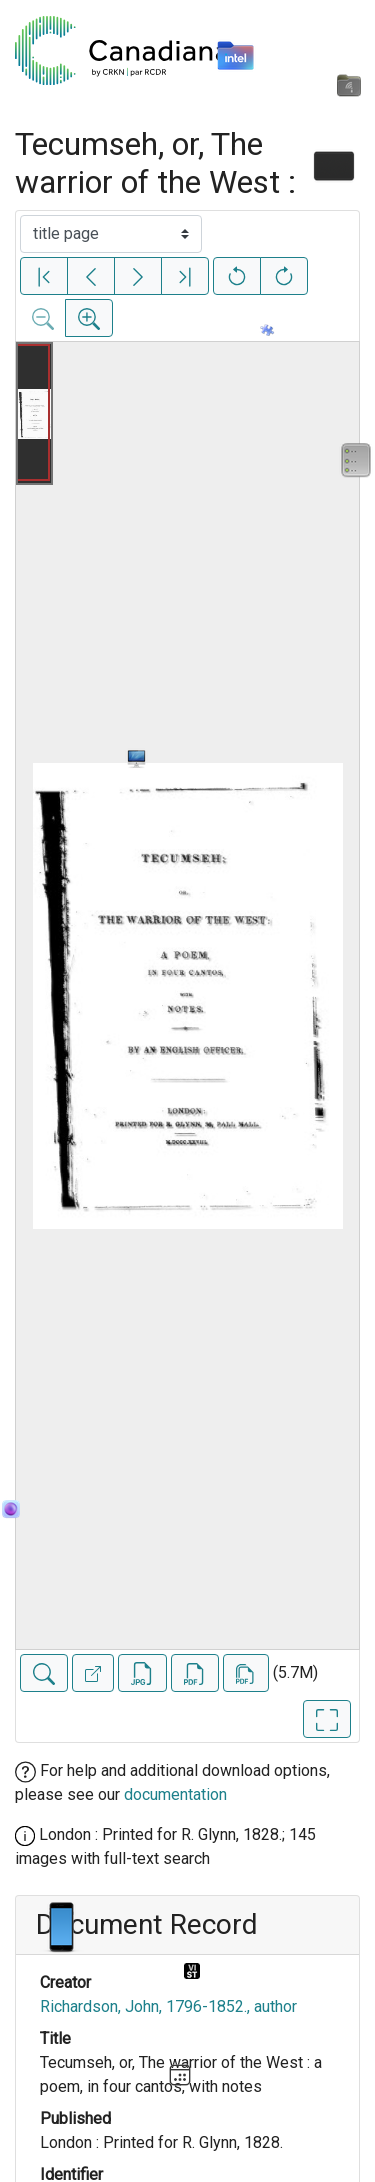 This screenshot has width=375, height=2182. Describe the element at coordinates (180, 2075) in the screenshot. I see `open calendar application` at that location.